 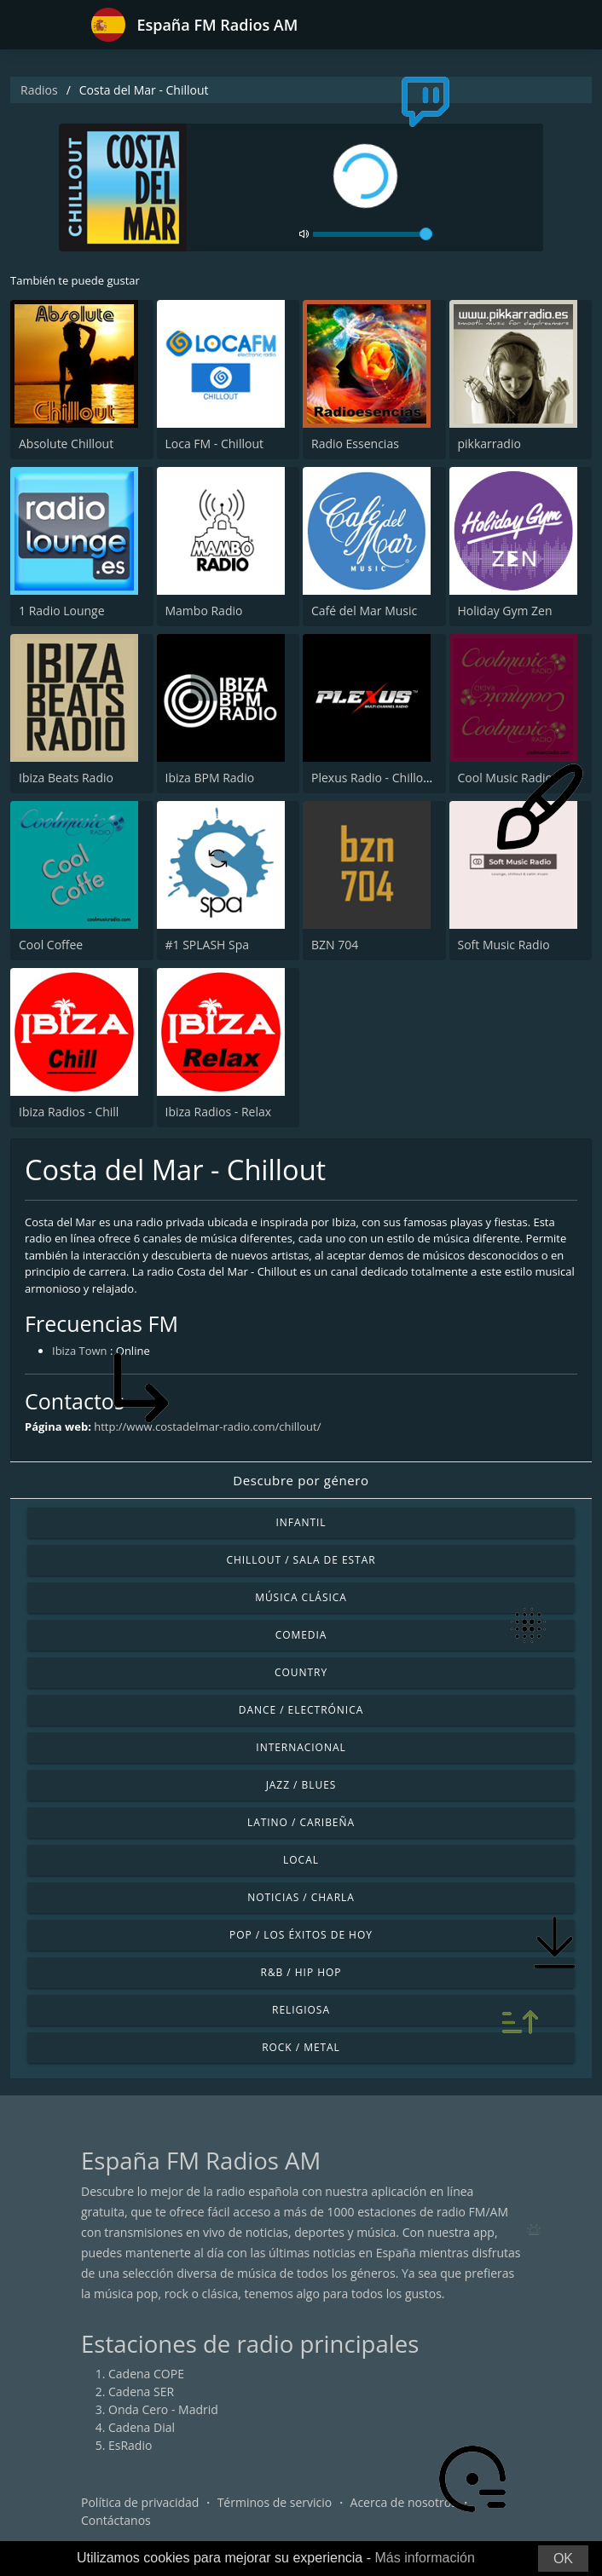 What do you see at coordinates (528, 1625) in the screenshot?
I see `apply blur effect to image` at bounding box center [528, 1625].